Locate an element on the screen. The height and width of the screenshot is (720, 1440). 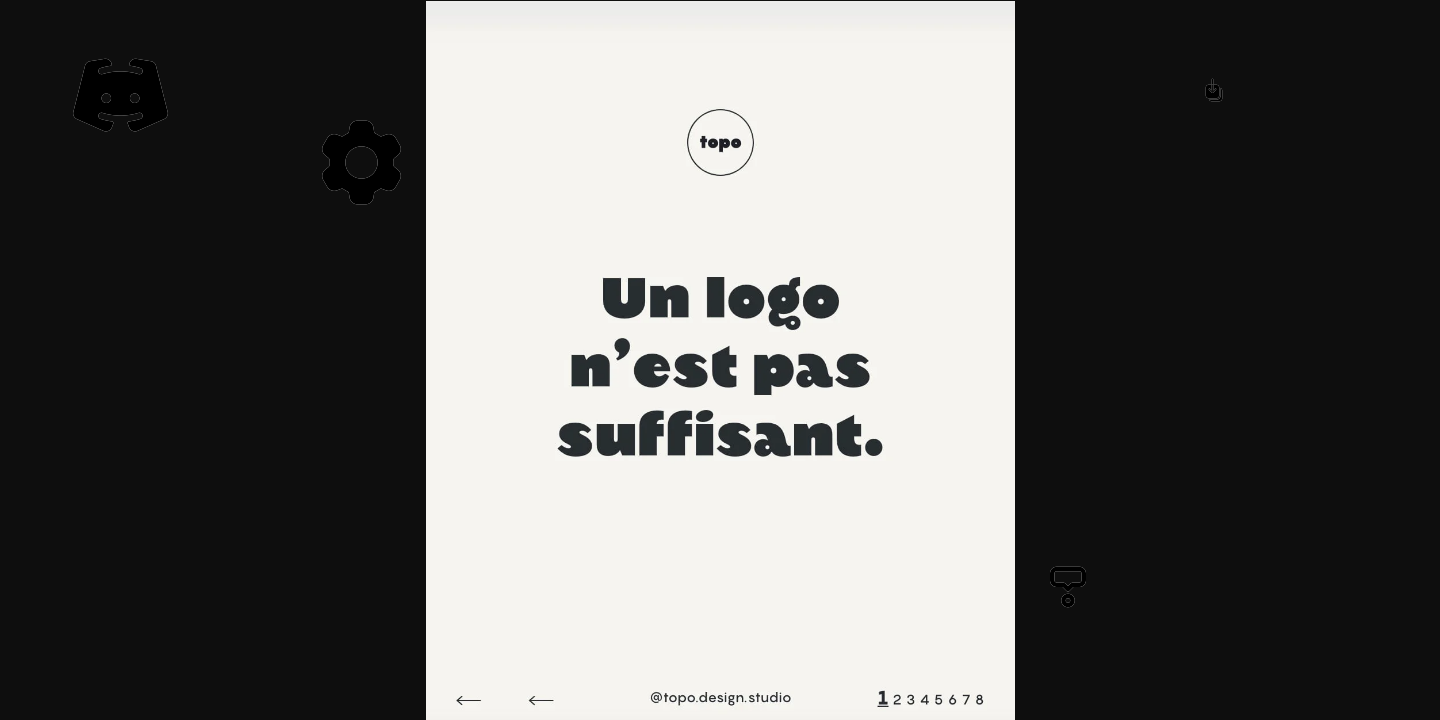
access settings or preferences is located at coordinates (361, 162).